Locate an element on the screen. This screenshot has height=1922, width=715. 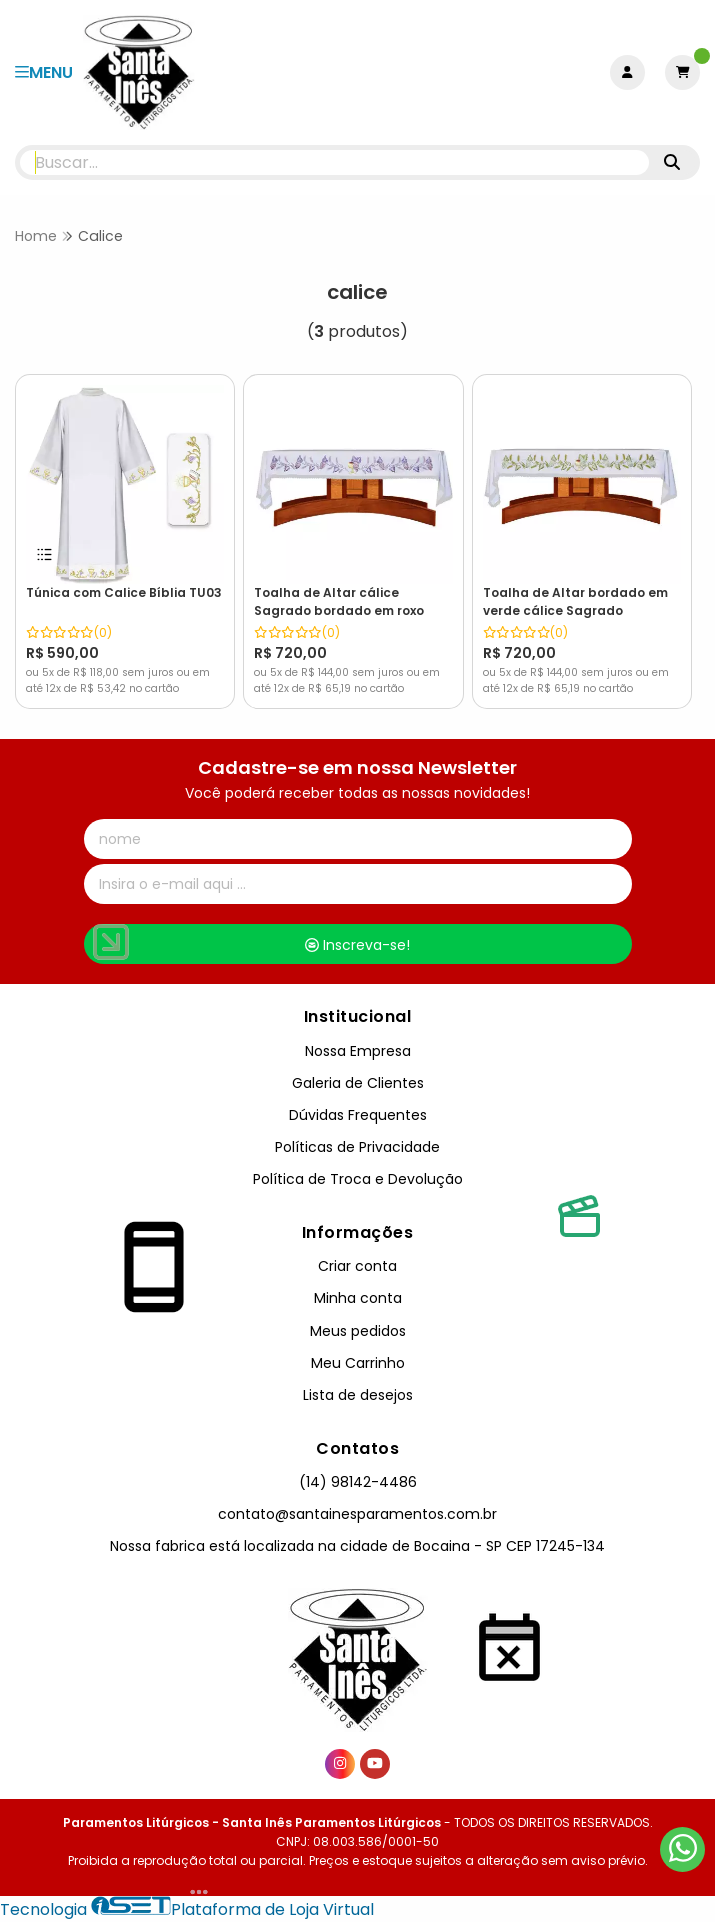
move or drag item to bottom-right is located at coordinates (111, 942).